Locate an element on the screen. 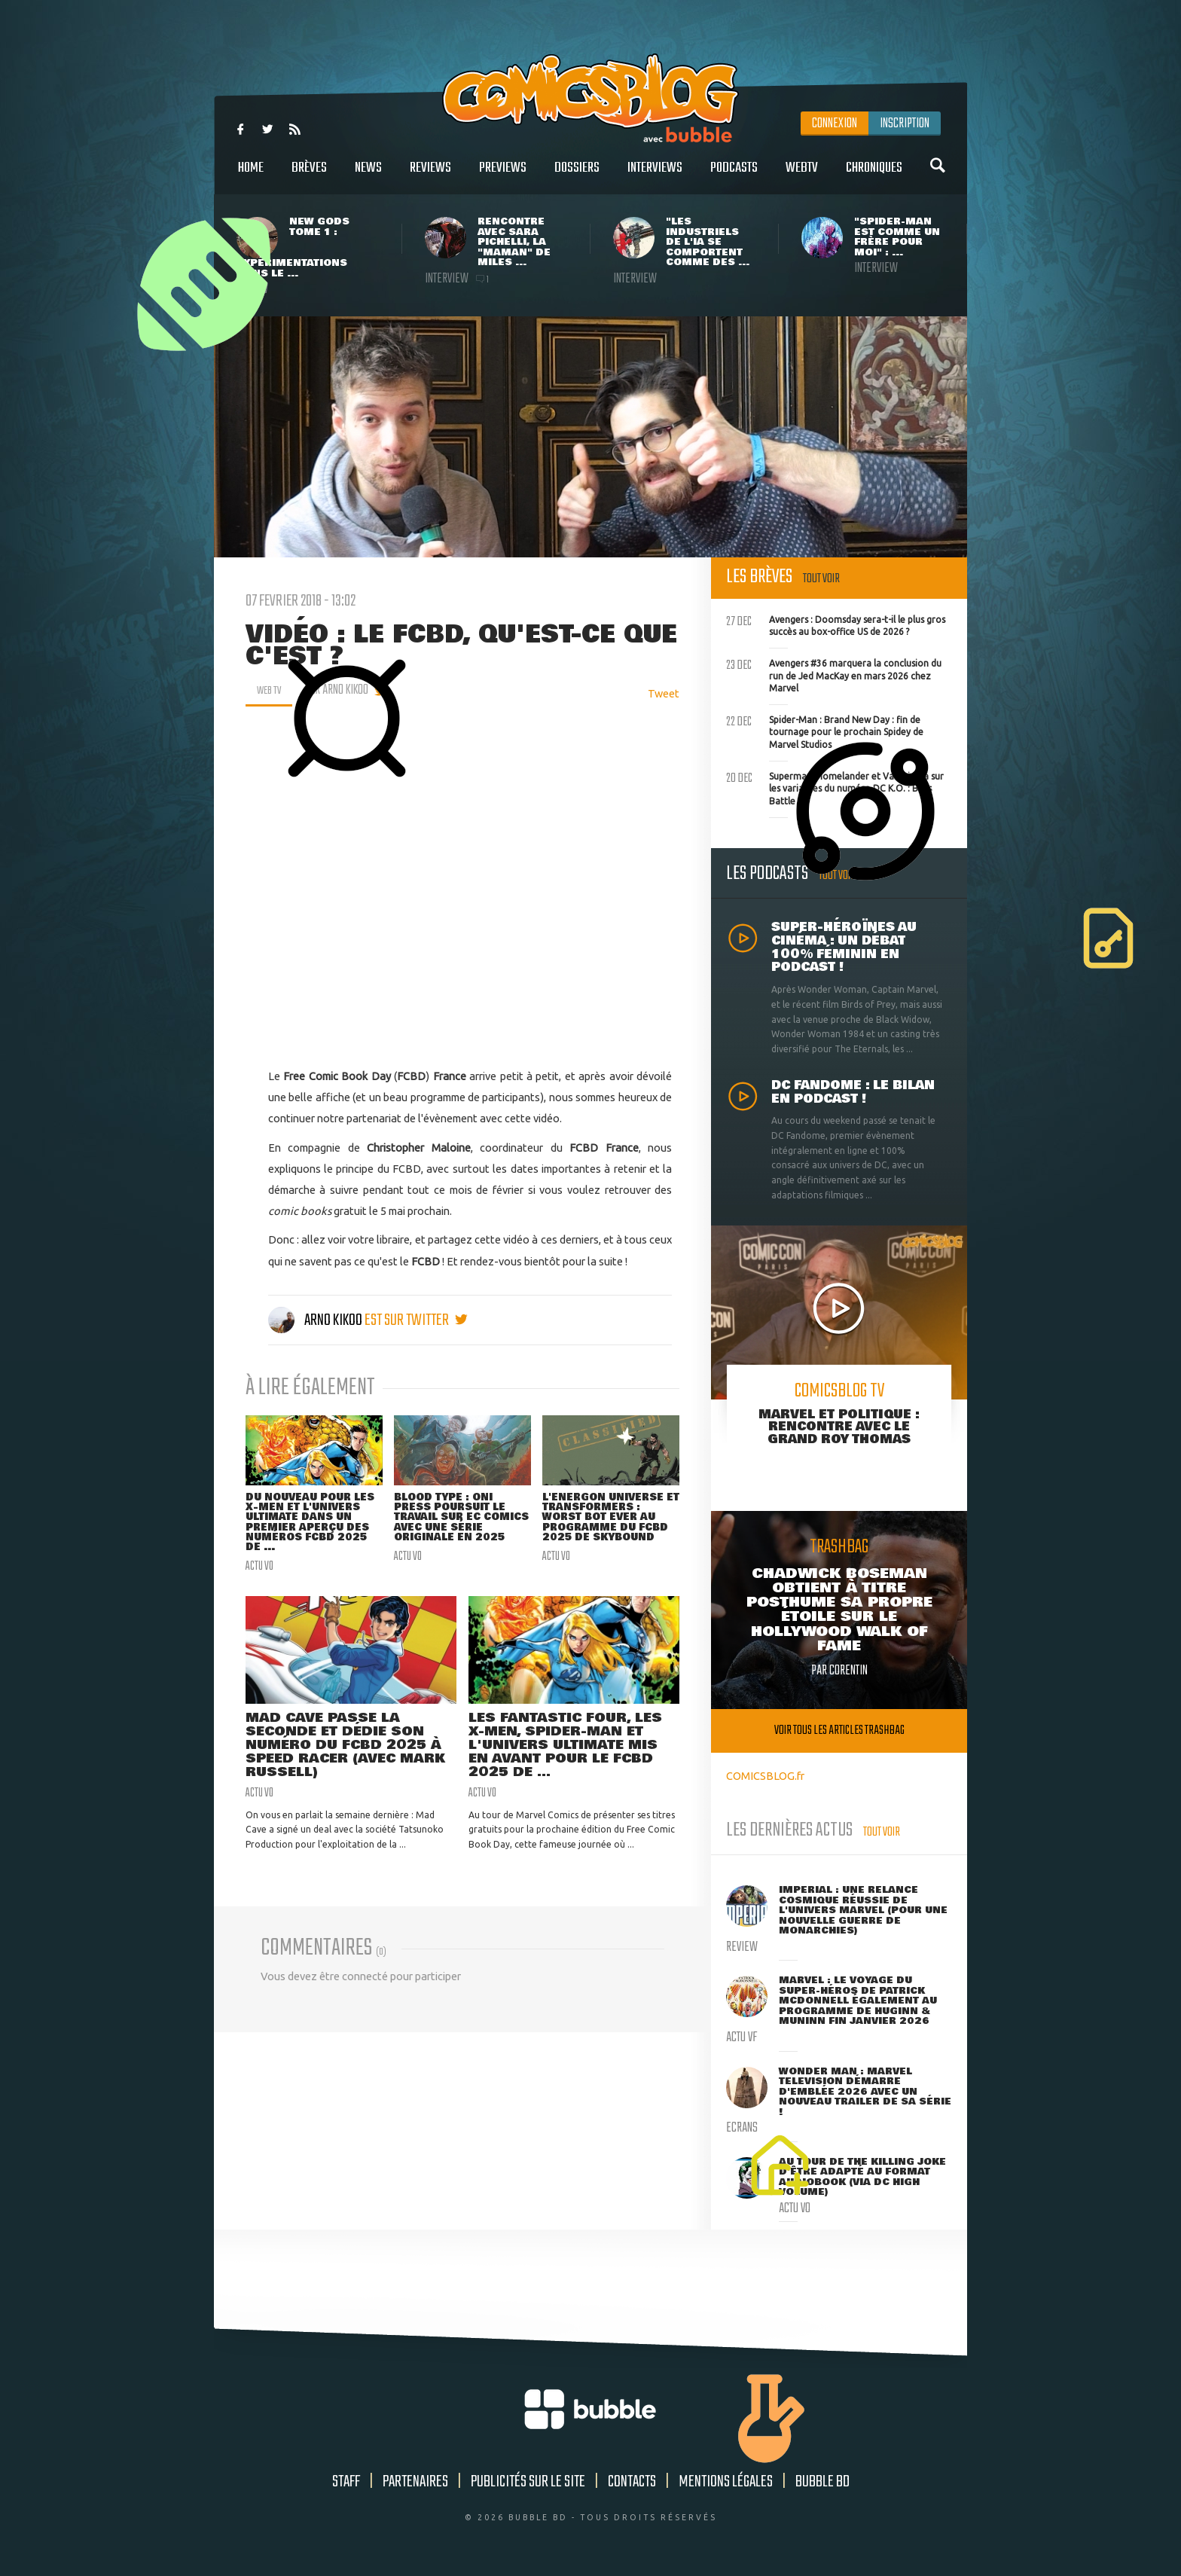 The image size is (1181, 2576). access football or american sports content is located at coordinates (203, 284).